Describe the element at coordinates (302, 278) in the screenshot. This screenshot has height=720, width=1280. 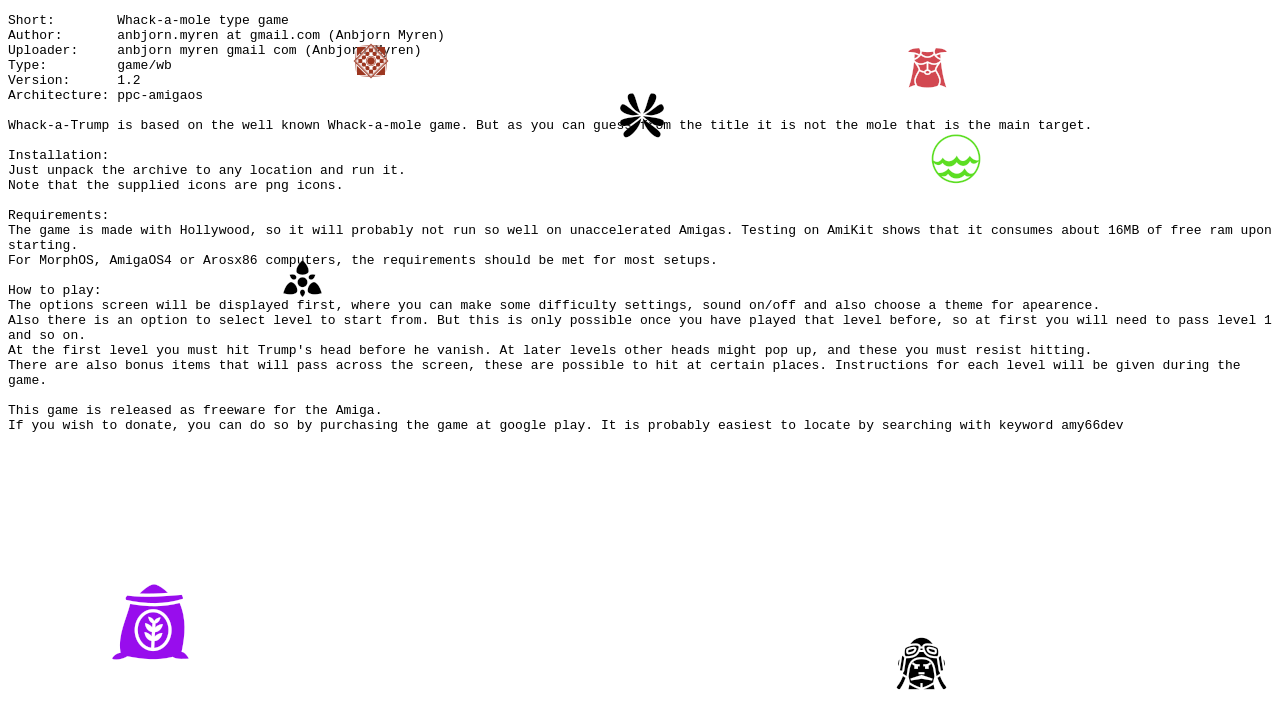
I see `represents a hive mind or collective intelligence feature` at that location.